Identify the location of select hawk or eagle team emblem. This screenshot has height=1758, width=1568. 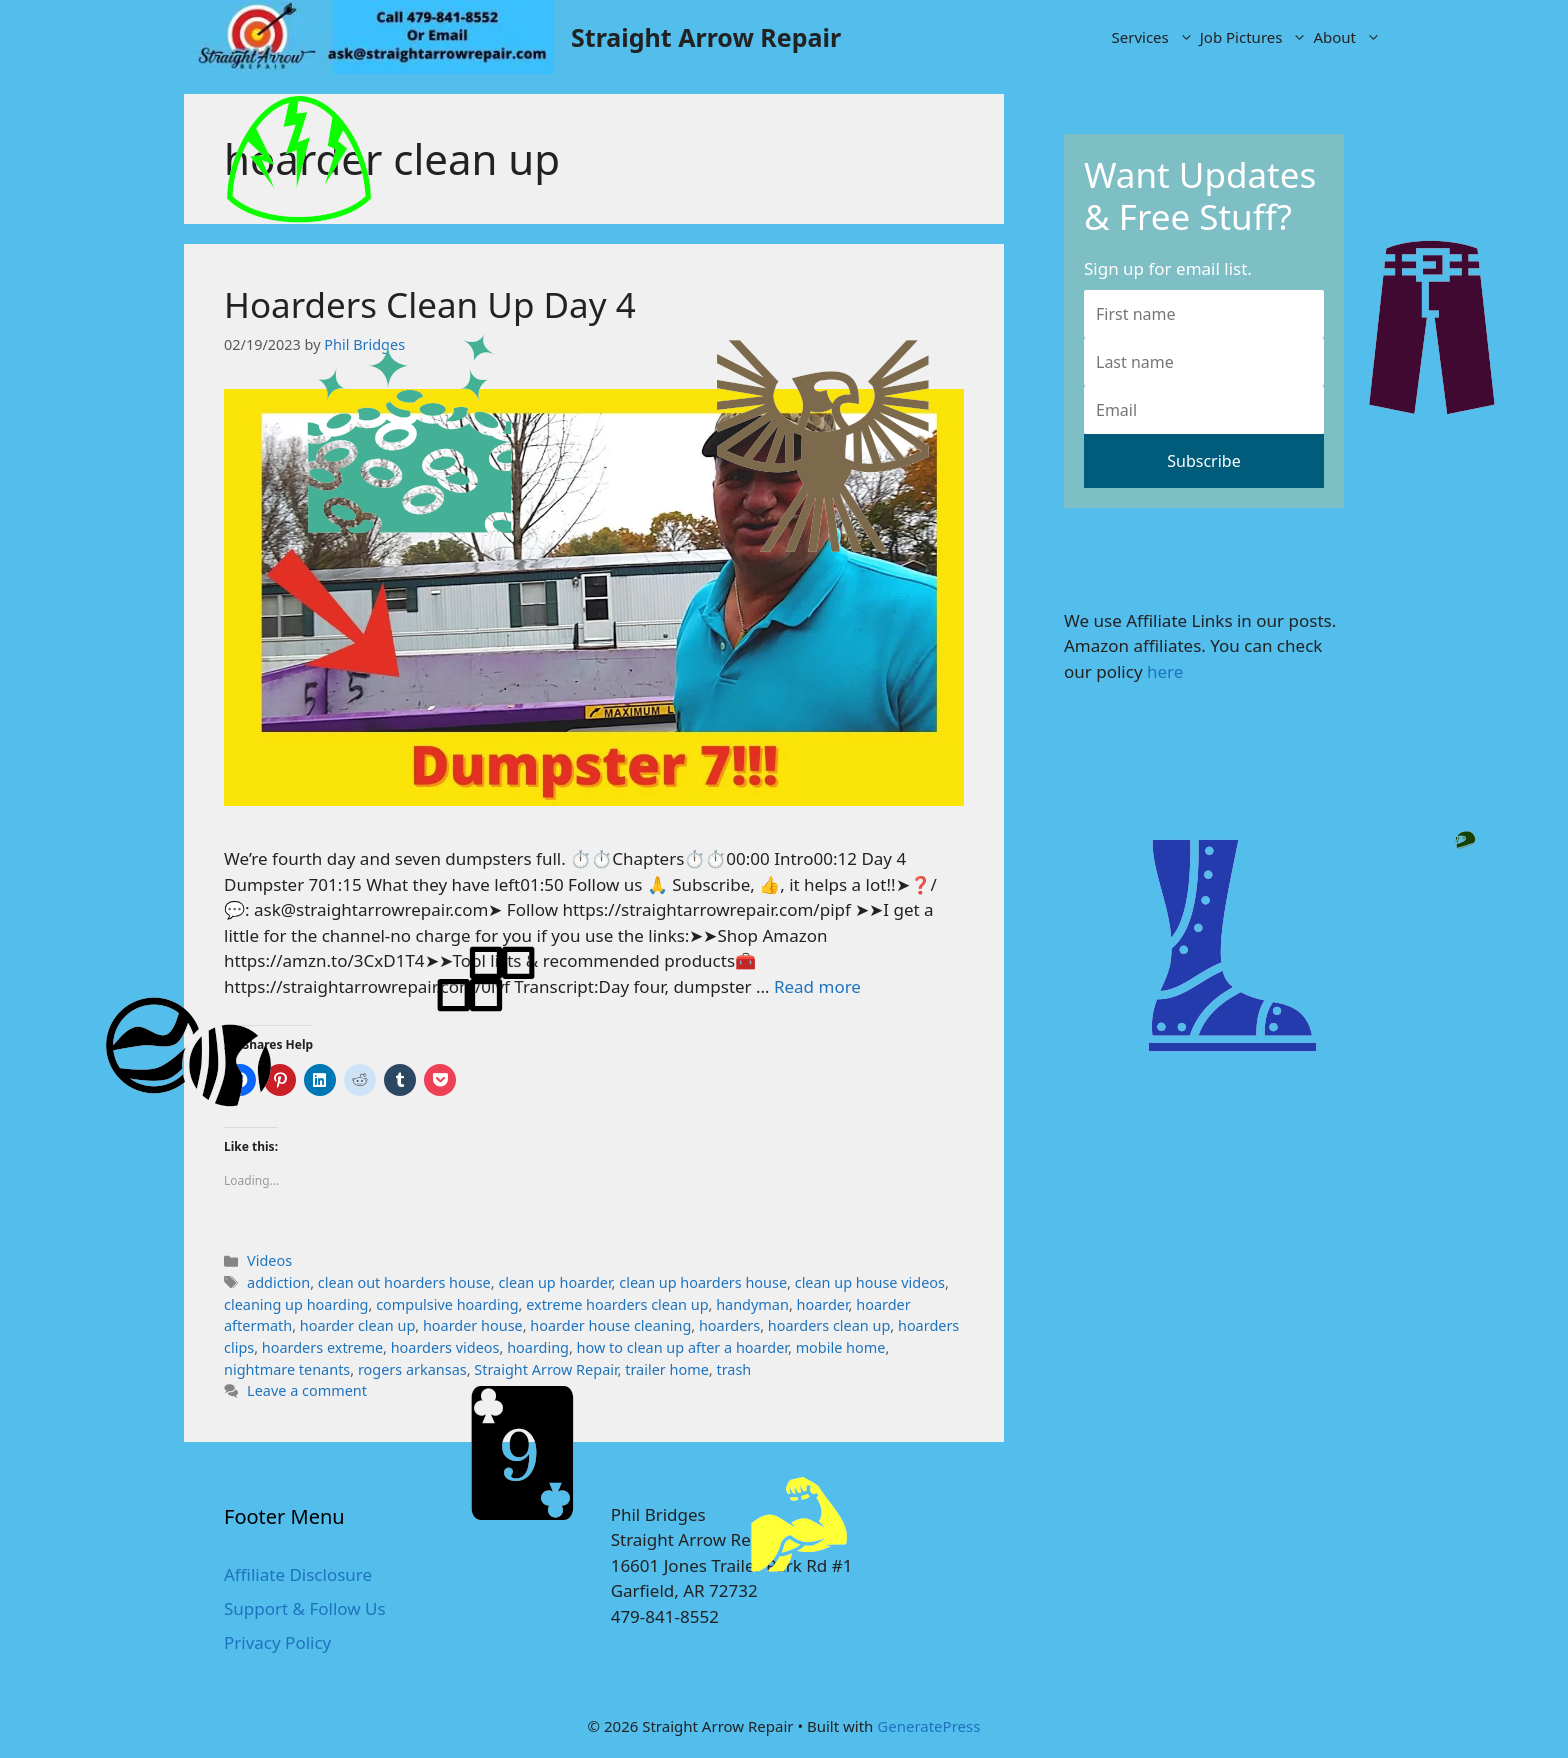
(823, 446).